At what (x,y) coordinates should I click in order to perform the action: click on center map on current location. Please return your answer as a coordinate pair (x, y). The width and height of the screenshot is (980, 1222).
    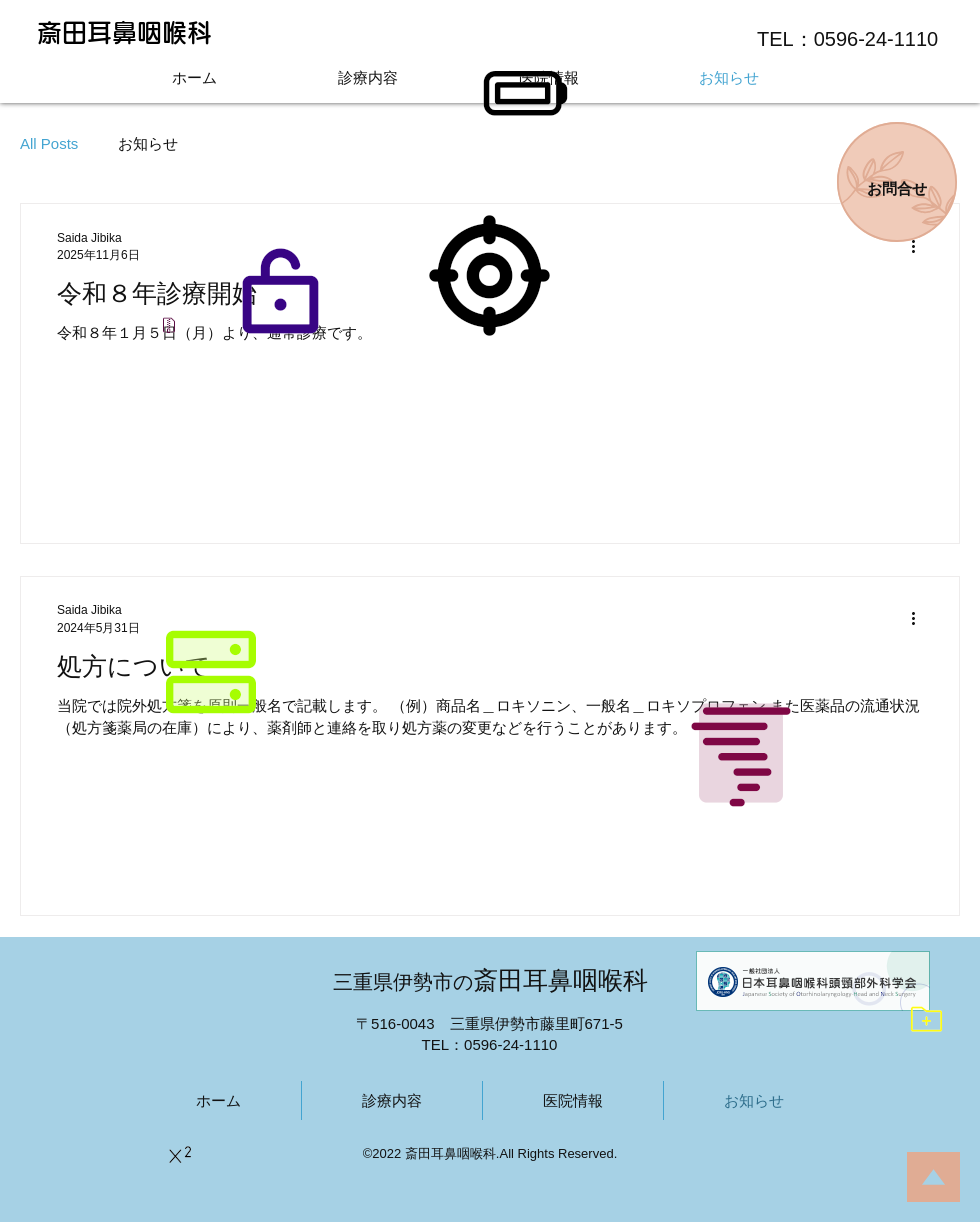
    Looking at the image, I should click on (489, 275).